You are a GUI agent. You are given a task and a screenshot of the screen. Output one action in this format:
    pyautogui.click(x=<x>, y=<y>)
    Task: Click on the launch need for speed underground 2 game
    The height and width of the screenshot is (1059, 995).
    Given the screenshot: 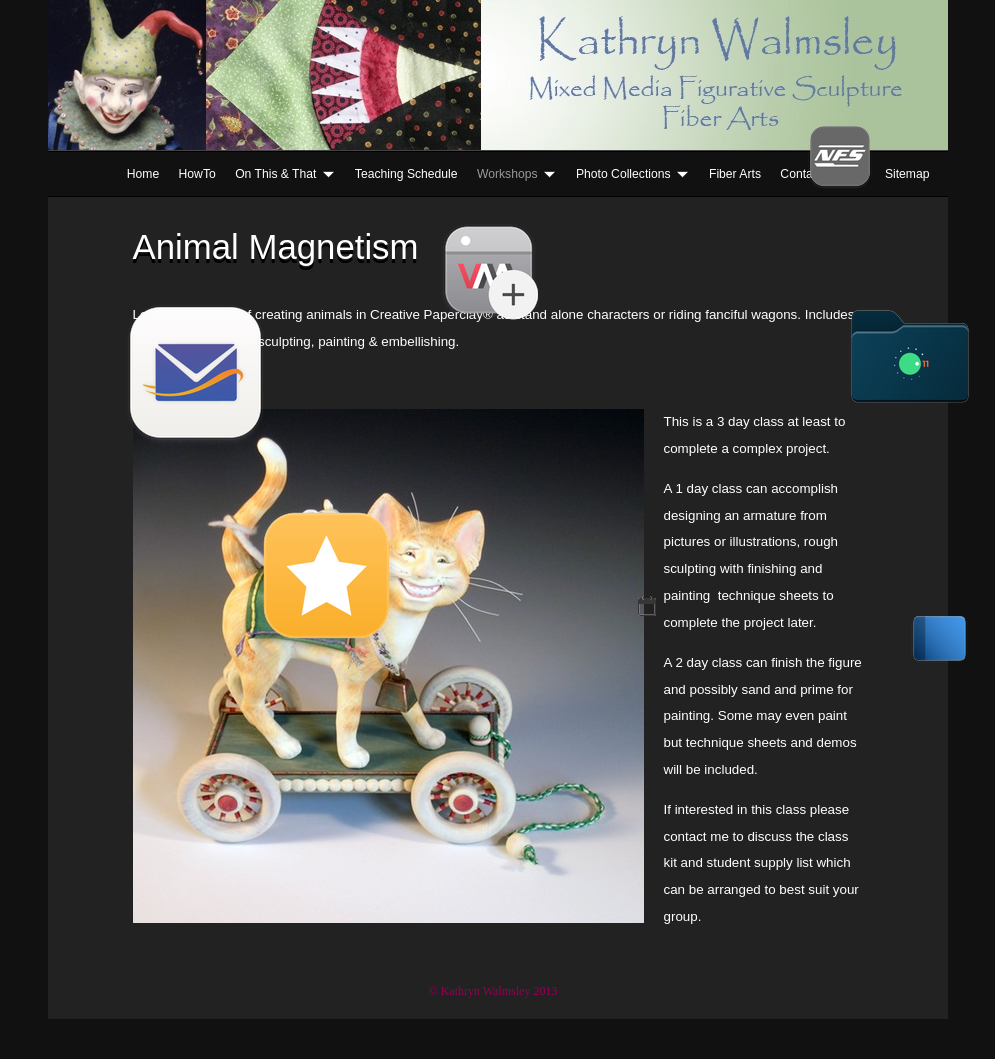 What is the action you would take?
    pyautogui.click(x=840, y=156)
    